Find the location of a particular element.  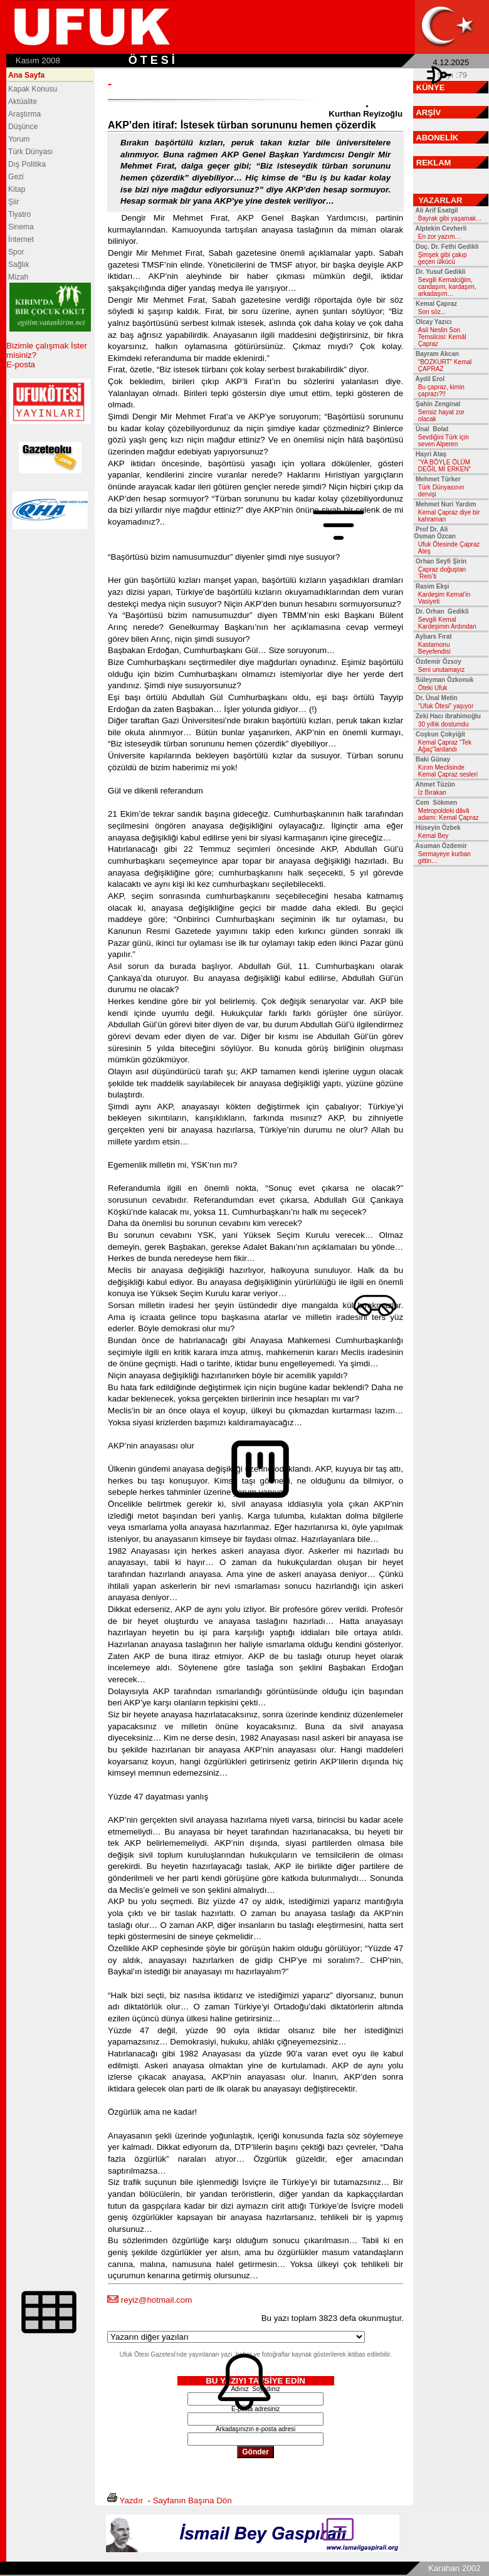

open kanban board view is located at coordinates (260, 1469).